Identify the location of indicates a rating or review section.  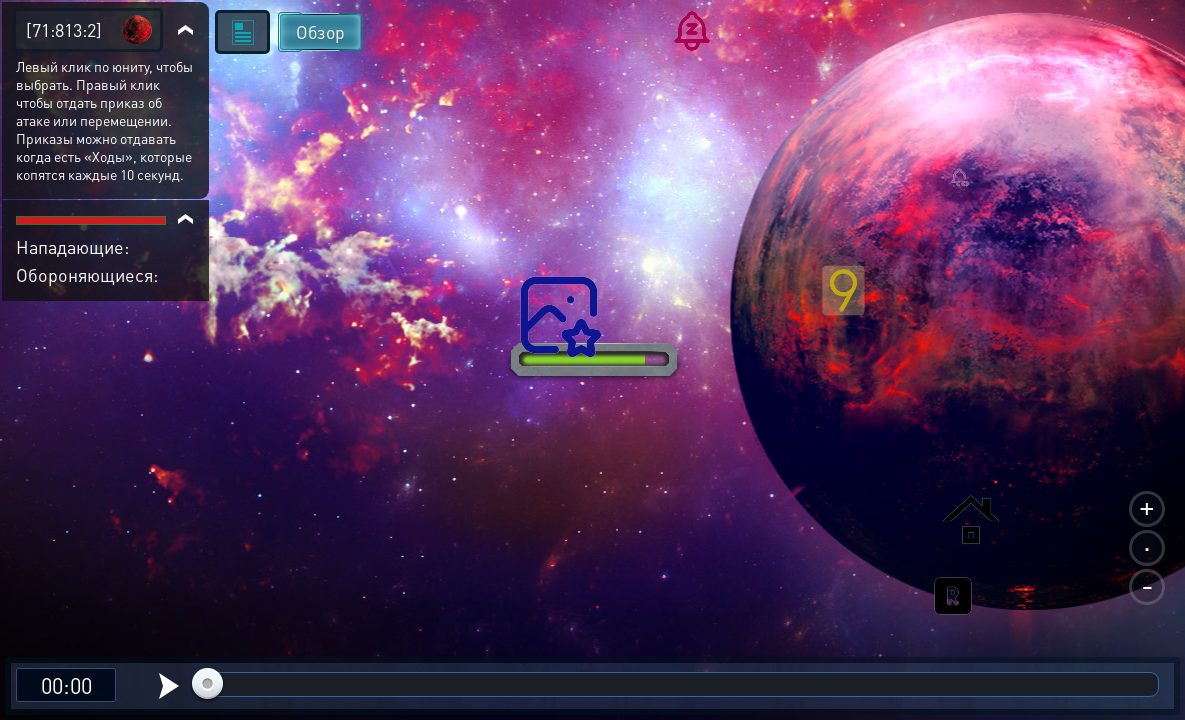
(953, 596).